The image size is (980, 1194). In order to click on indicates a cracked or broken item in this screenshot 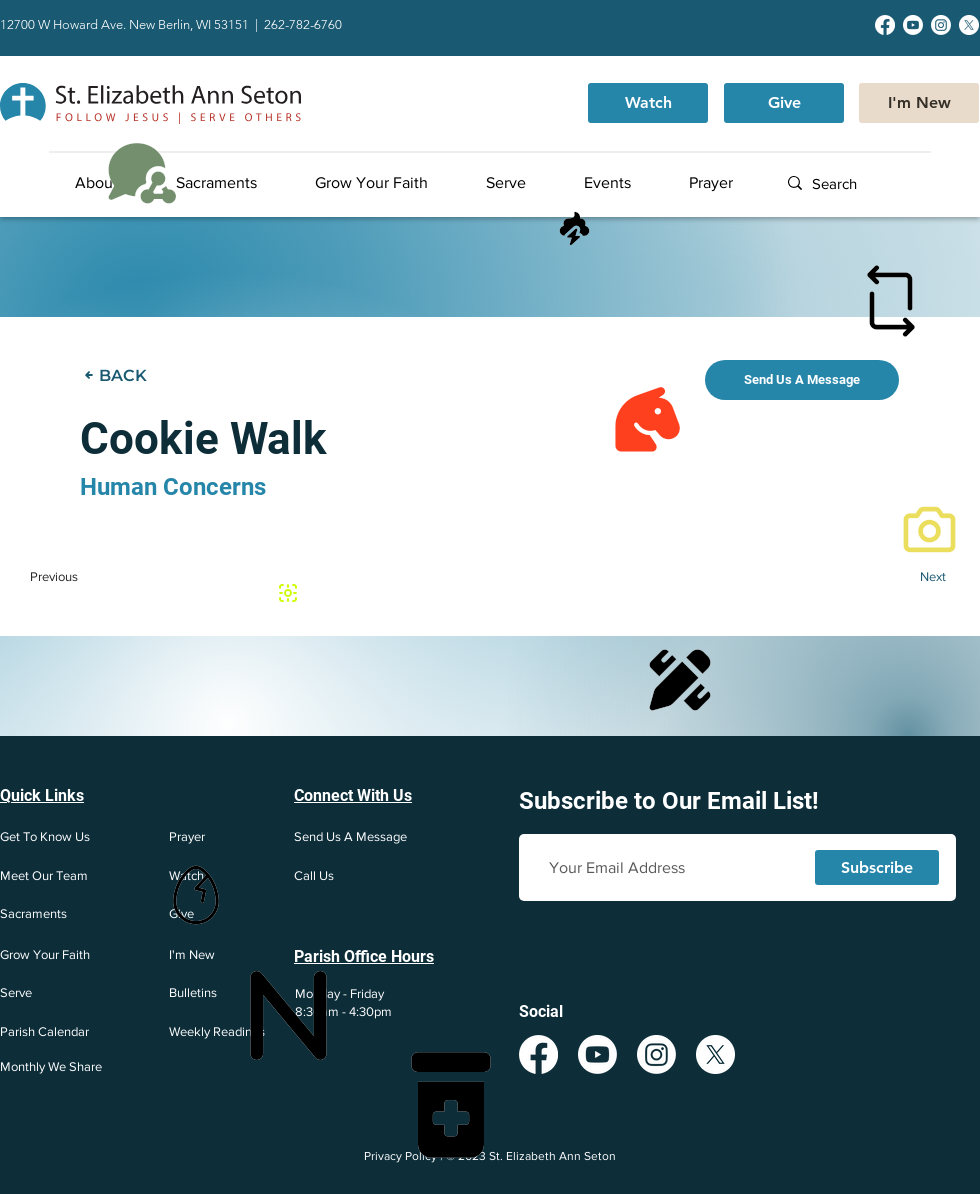, I will do `click(196, 895)`.